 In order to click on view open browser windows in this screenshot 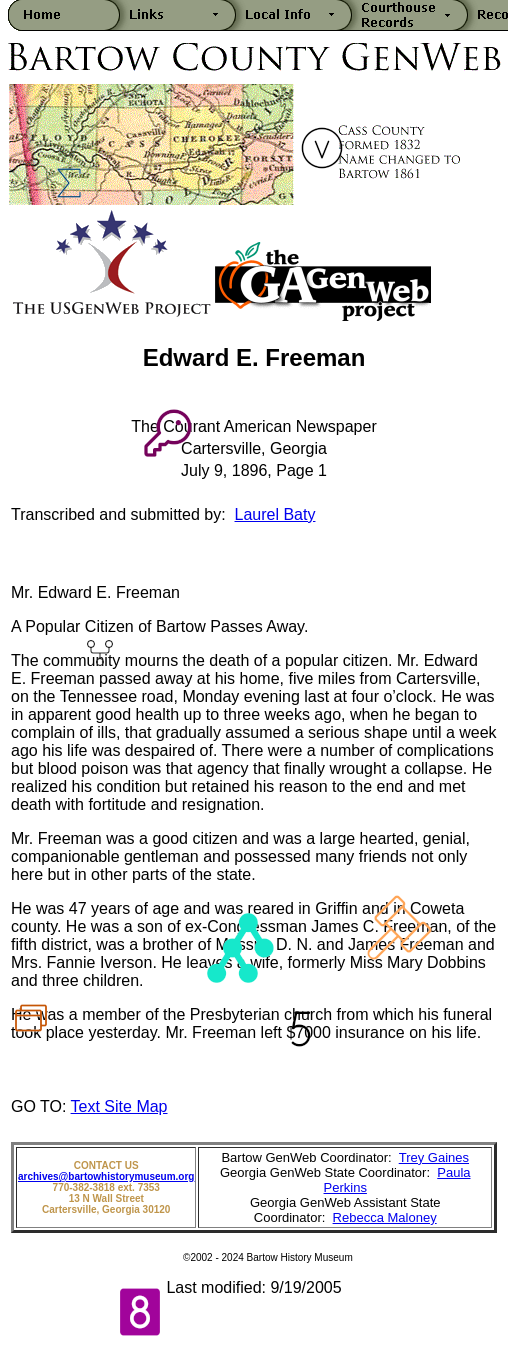, I will do `click(31, 1018)`.